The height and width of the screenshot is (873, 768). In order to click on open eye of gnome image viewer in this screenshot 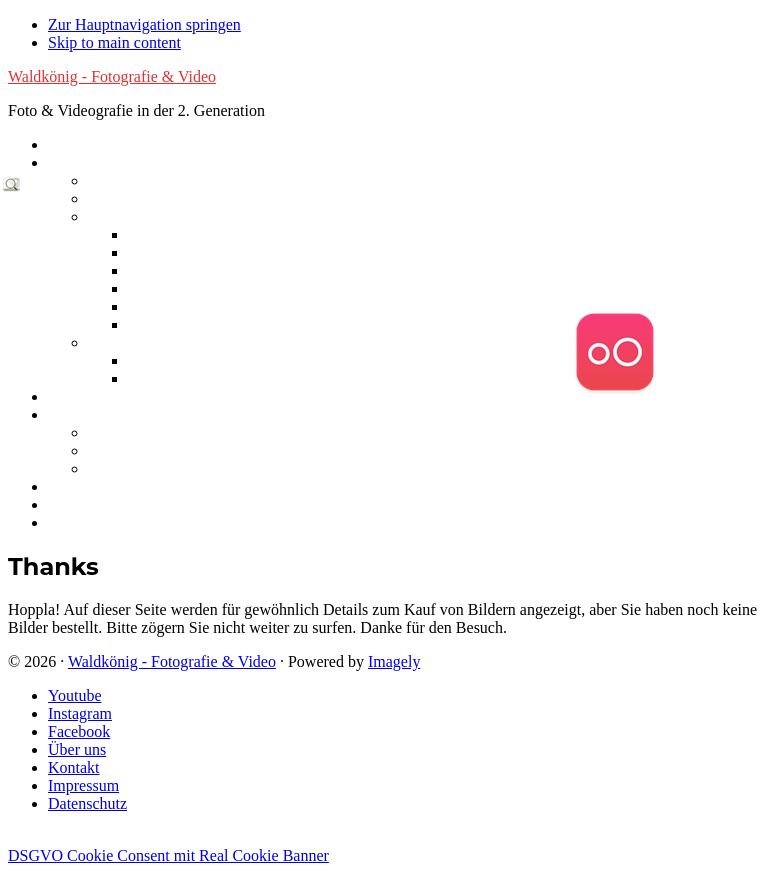, I will do `click(11, 184)`.